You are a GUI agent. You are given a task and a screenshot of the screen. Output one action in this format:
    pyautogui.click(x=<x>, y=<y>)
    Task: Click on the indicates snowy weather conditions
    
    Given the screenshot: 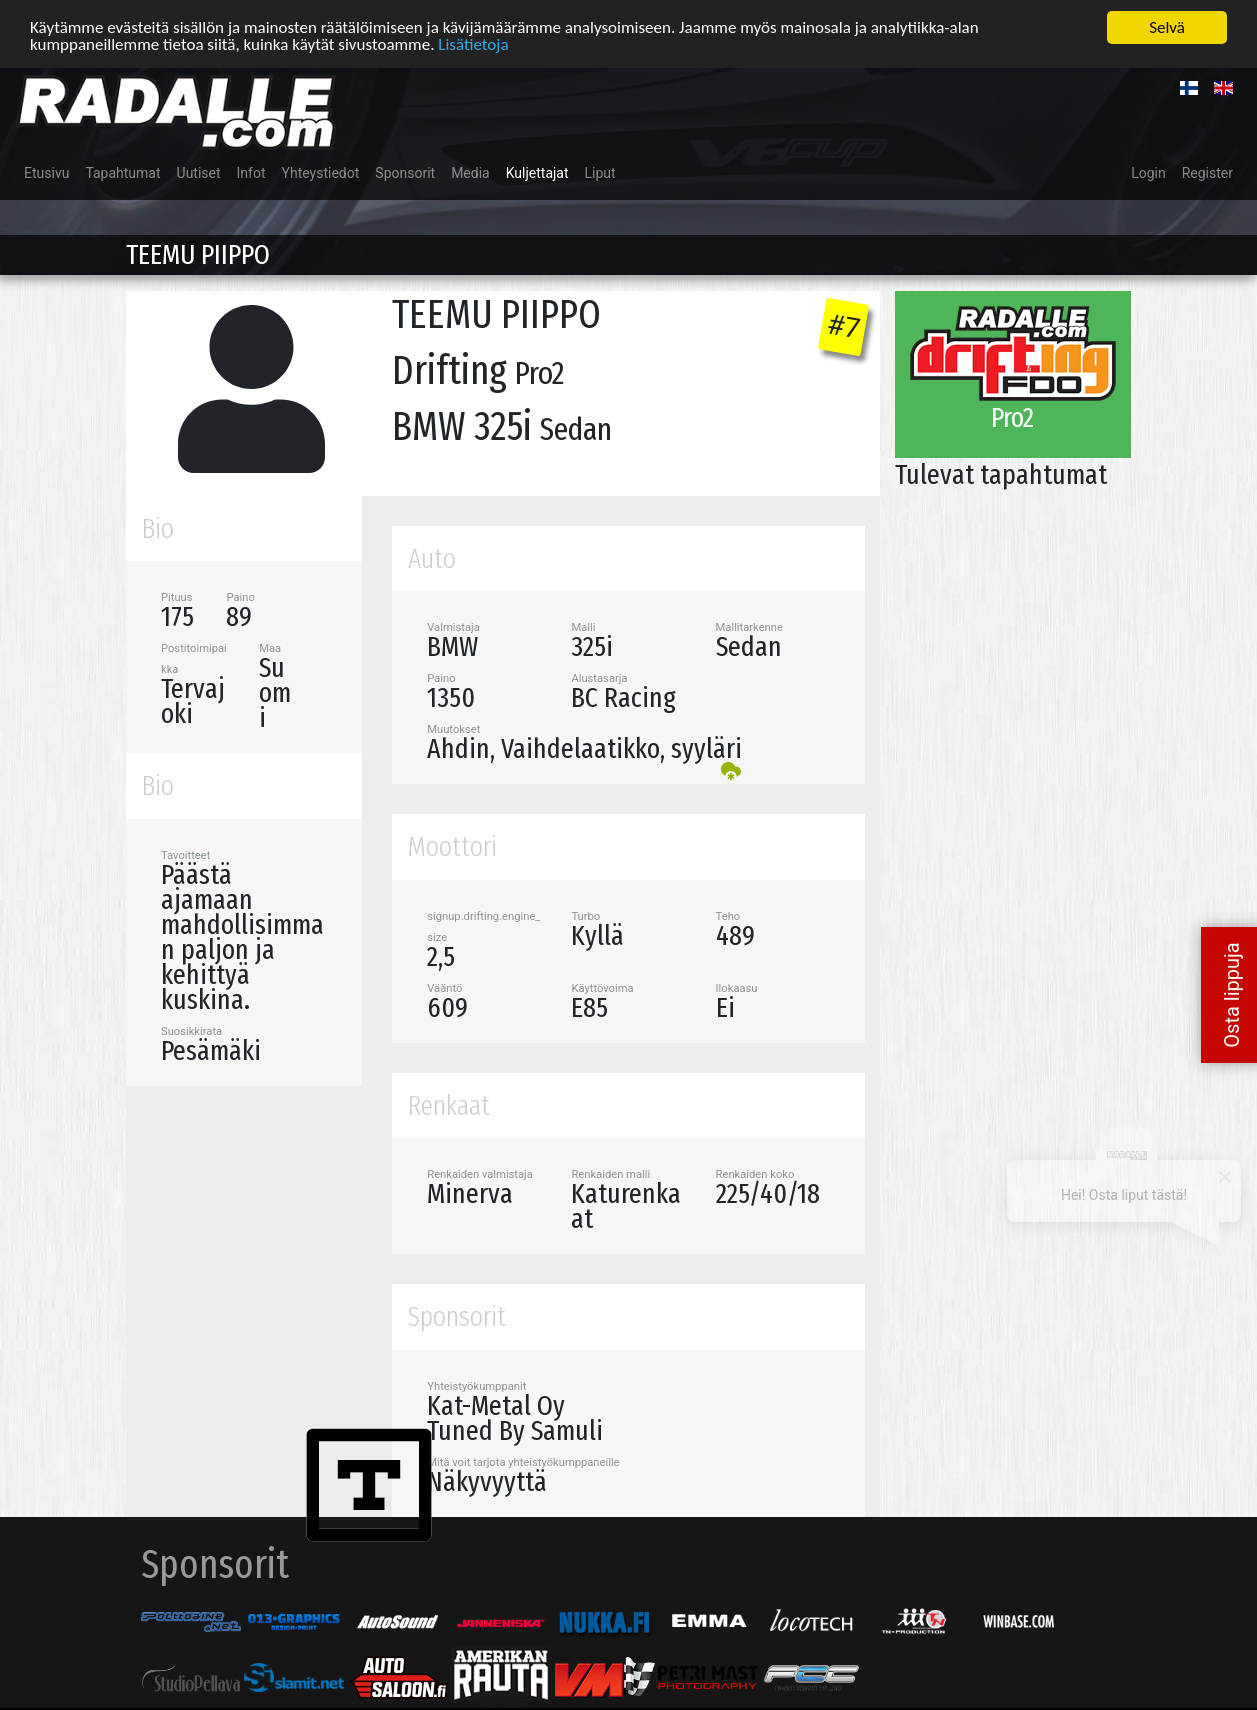 What is the action you would take?
    pyautogui.click(x=731, y=771)
    